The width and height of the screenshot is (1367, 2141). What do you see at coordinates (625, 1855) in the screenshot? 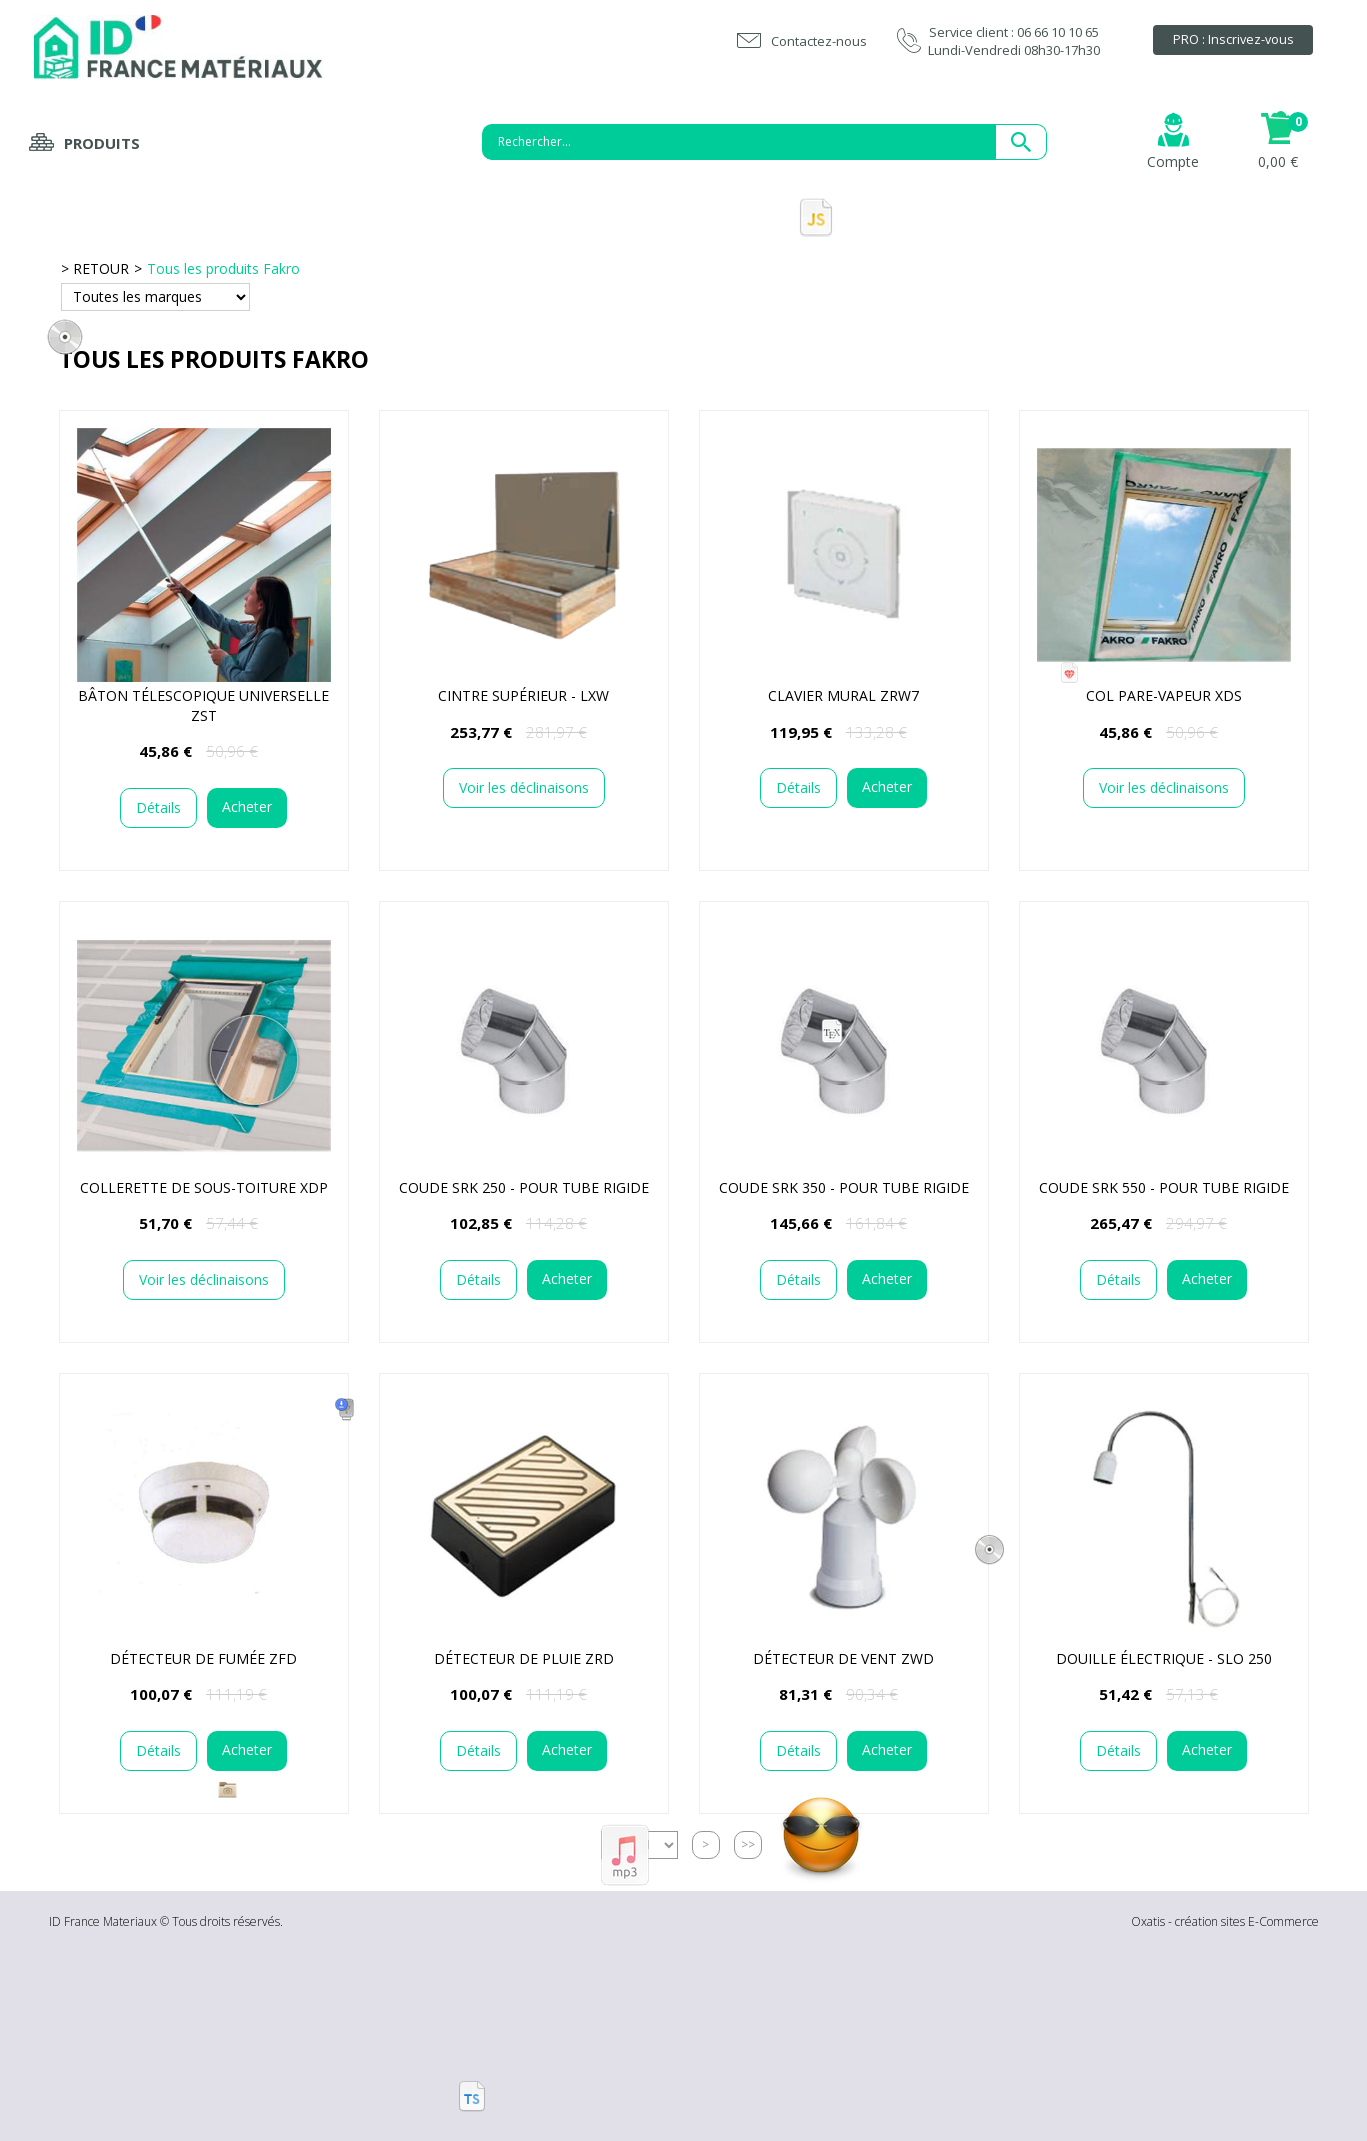
I see `an mp3 audio file` at bounding box center [625, 1855].